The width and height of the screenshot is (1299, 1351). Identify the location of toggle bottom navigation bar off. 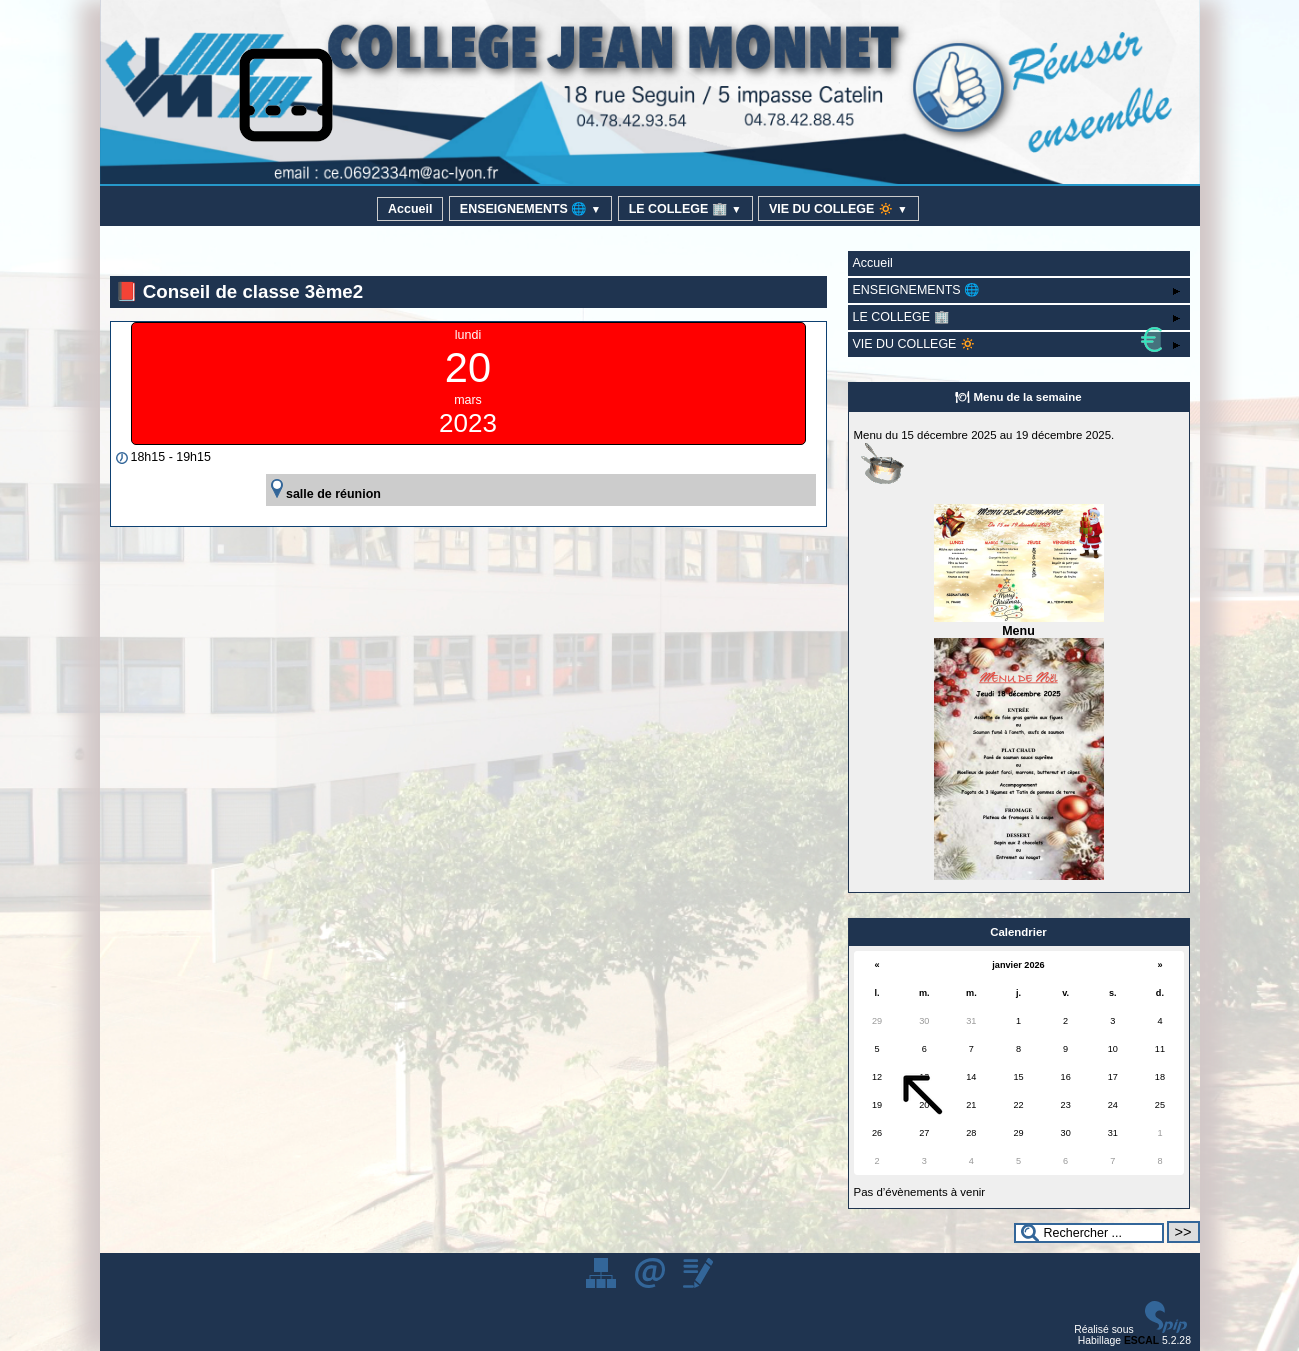
(286, 95).